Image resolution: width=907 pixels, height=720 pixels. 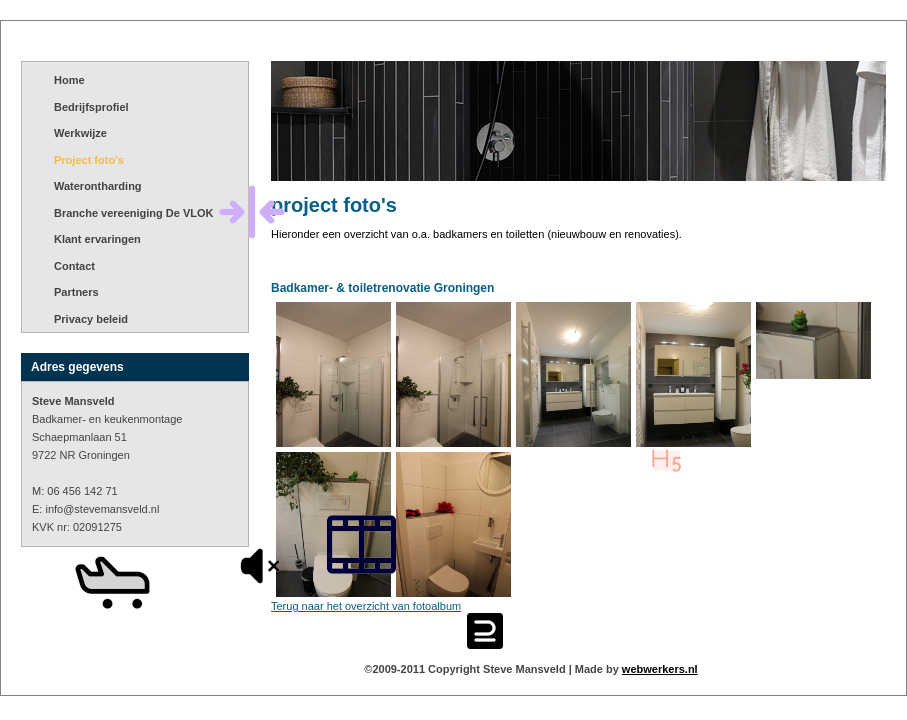 I want to click on view video or film content, so click(x=361, y=544).